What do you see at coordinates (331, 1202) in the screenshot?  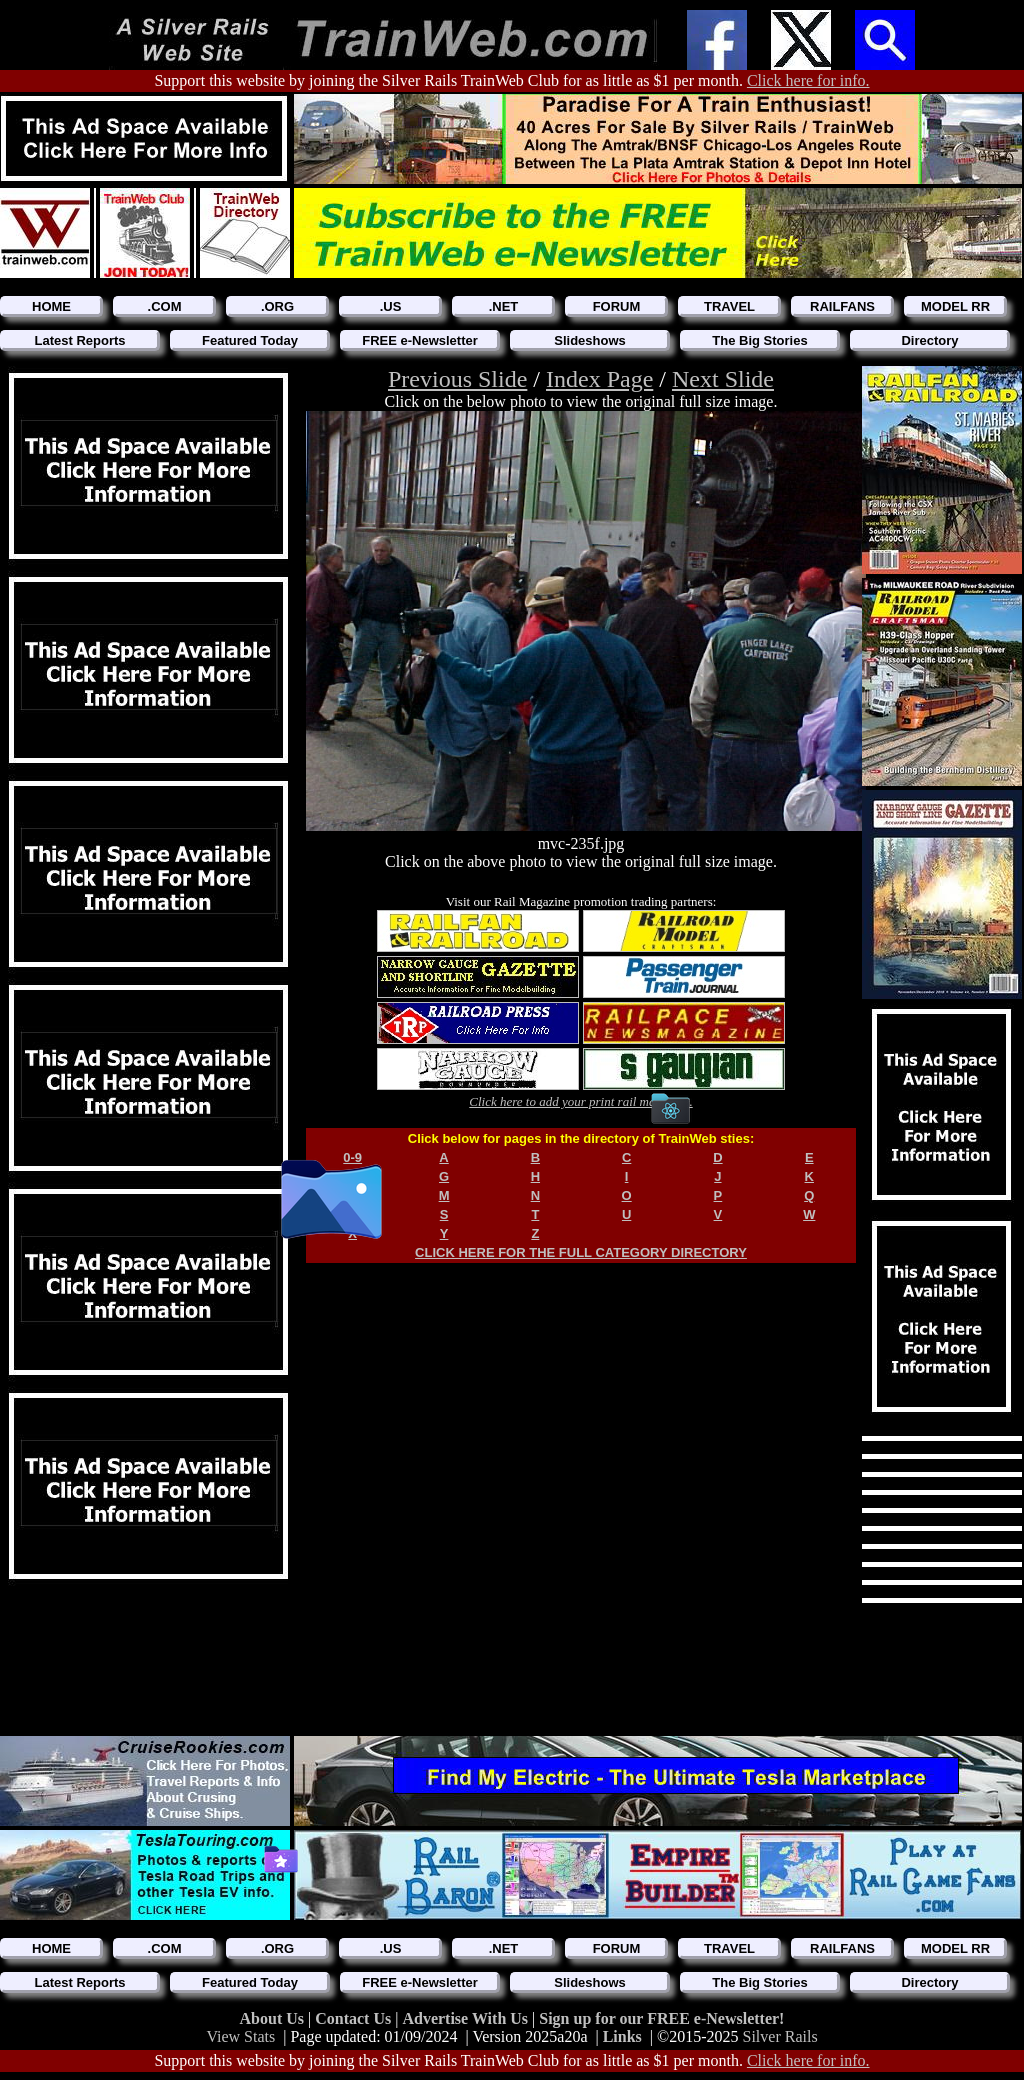 I see `open panorama photos folder` at bounding box center [331, 1202].